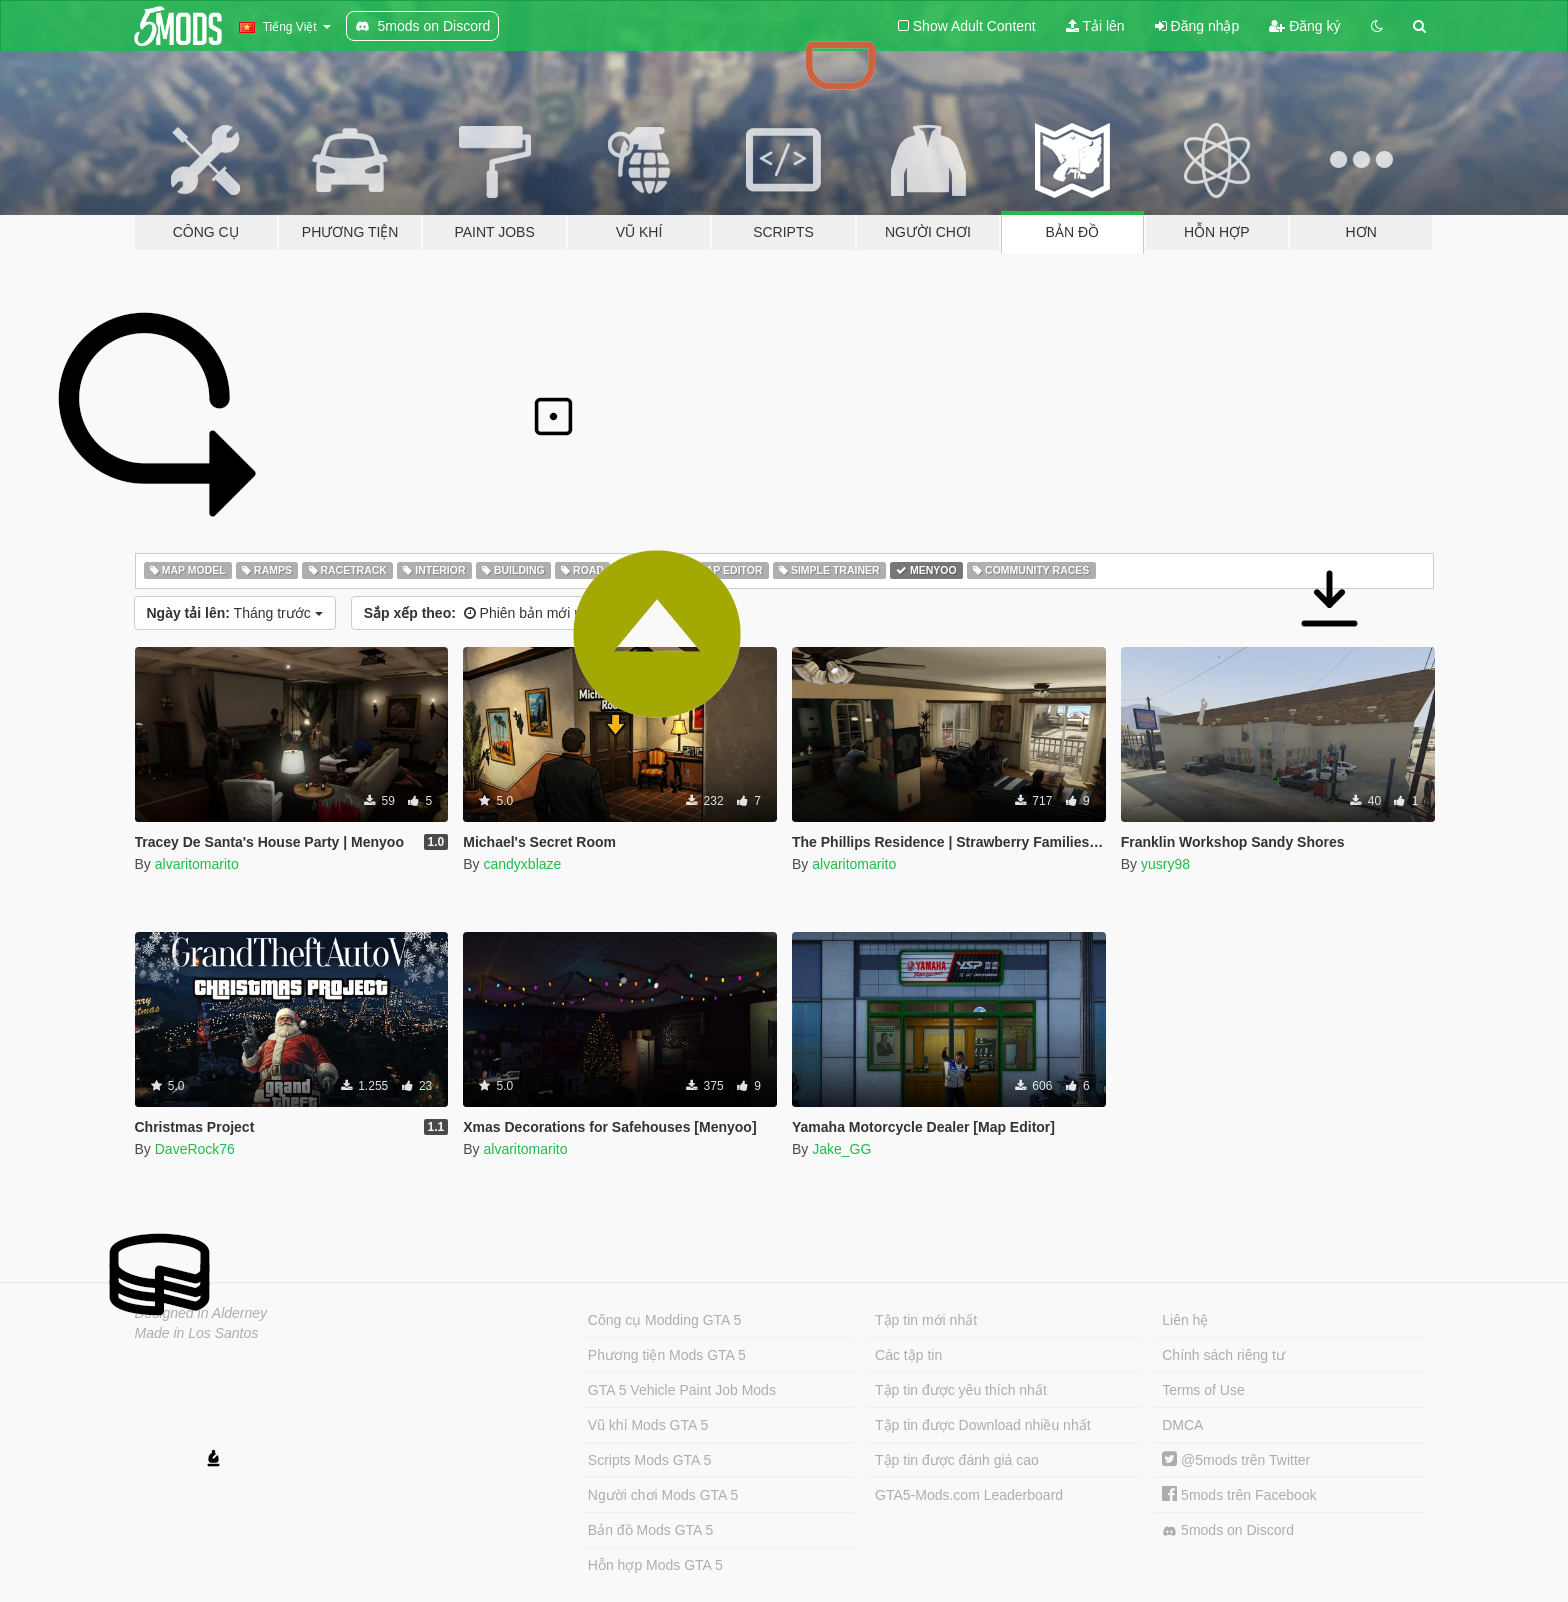 The image size is (1568, 1602). Describe the element at coordinates (553, 416) in the screenshot. I see `indicates a selected or active item` at that location.